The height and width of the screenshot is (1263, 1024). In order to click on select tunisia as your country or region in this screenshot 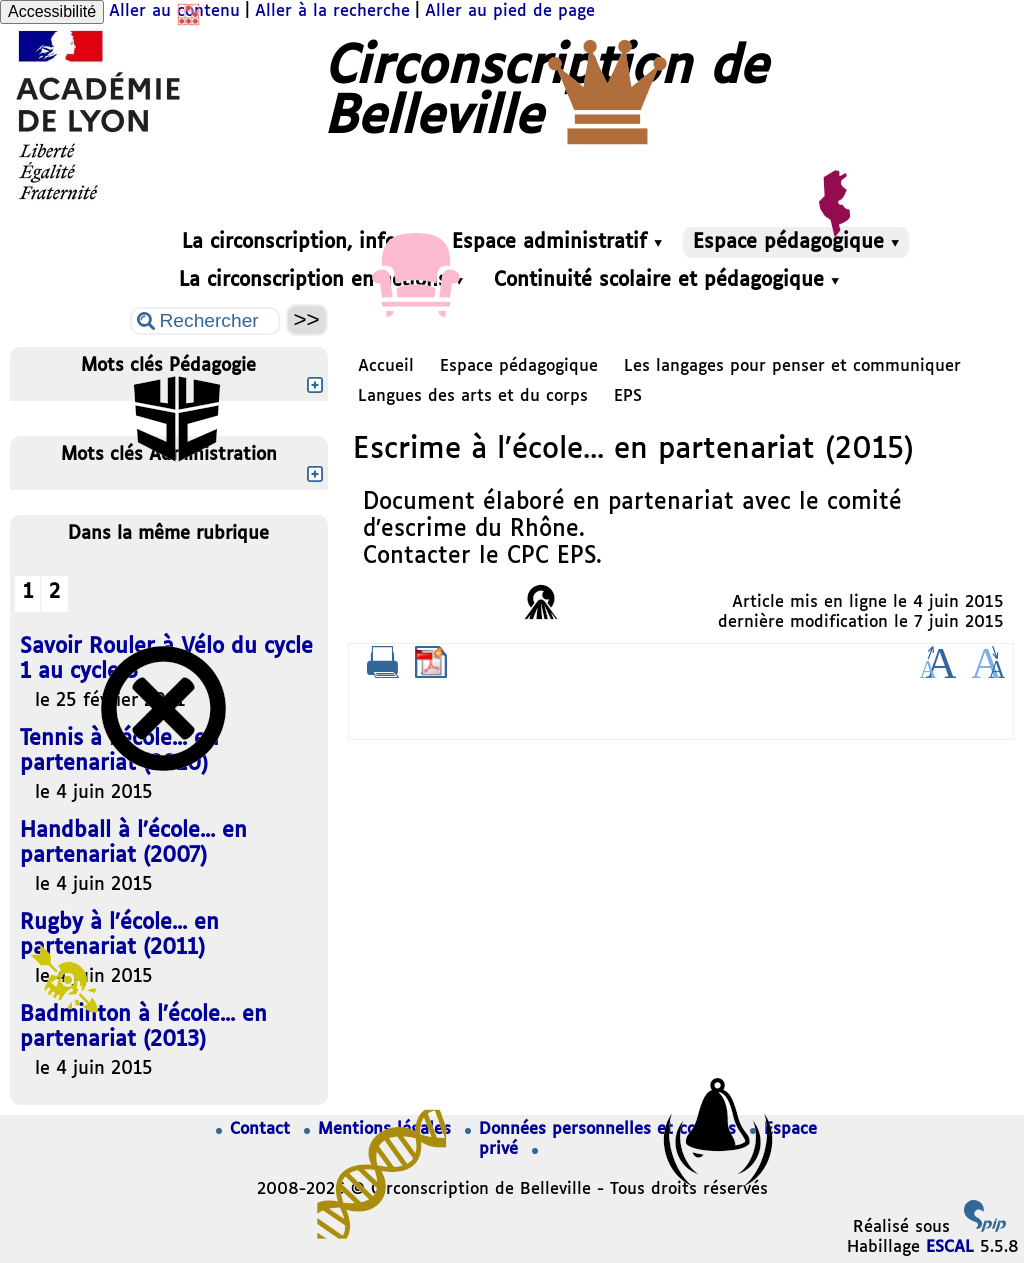, I will do `click(837, 203)`.